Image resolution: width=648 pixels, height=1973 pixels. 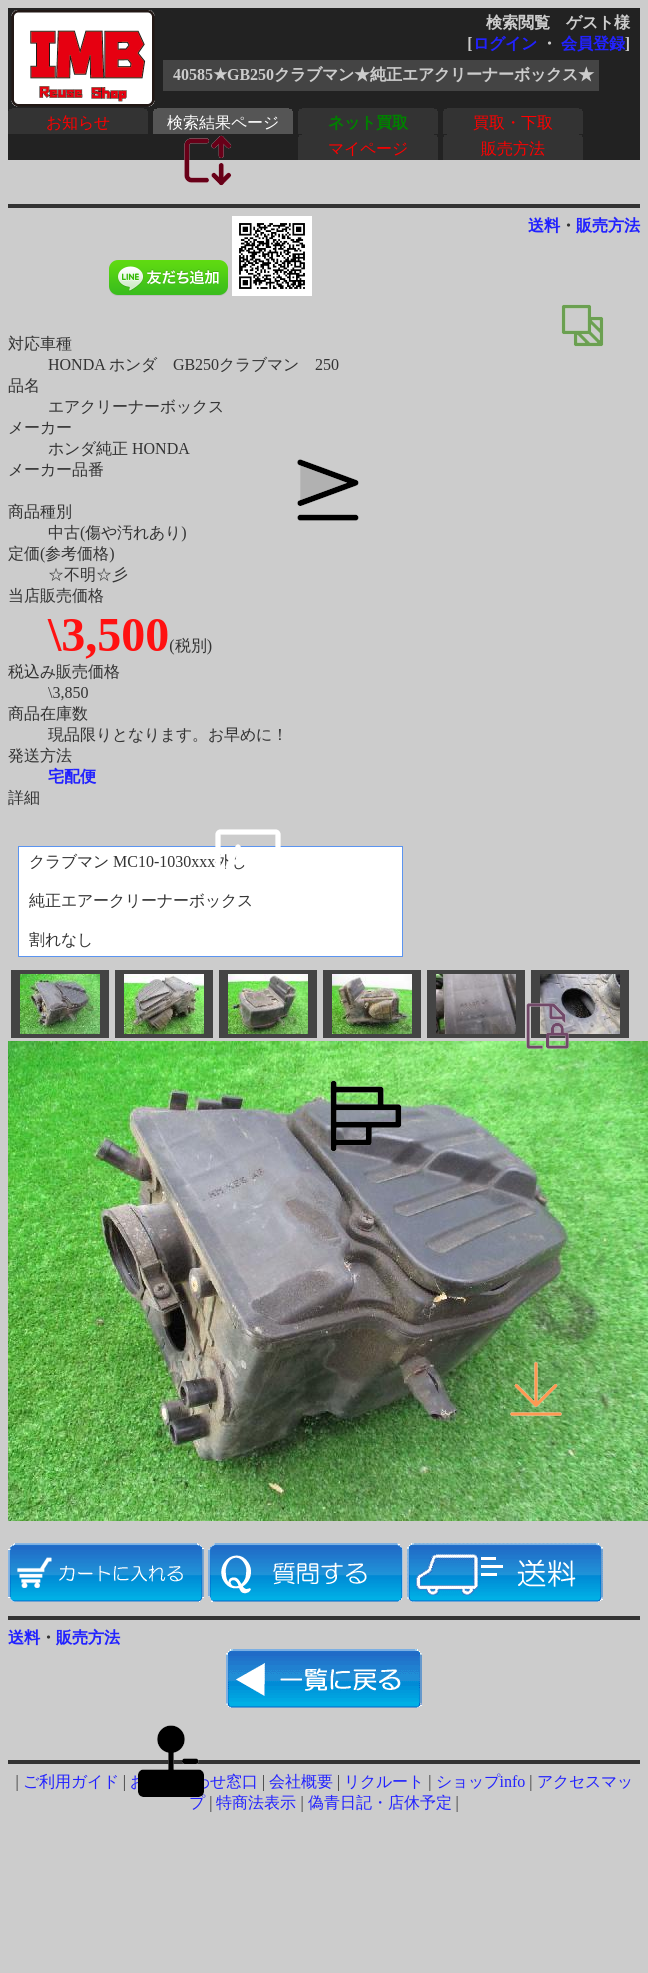 What do you see at coordinates (248, 857) in the screenshot?
I see `view exam or test results` at bounding box center [248, 857].